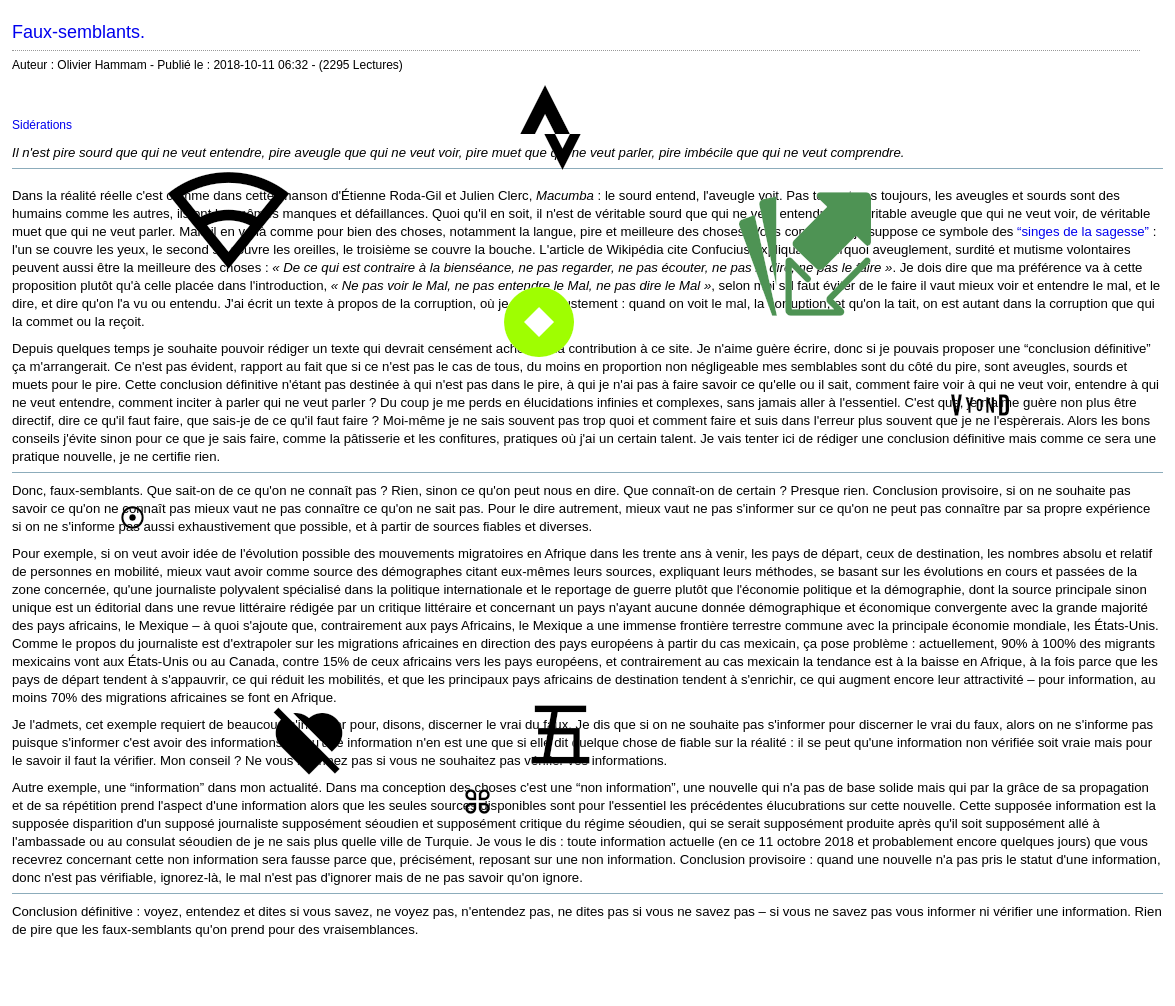 This screenshot has height=1006, width=1175. What do you see at coordinates (477, 801) in the screenshot?
I see `open the app drawer or menu` at bounding box center [477, 801].